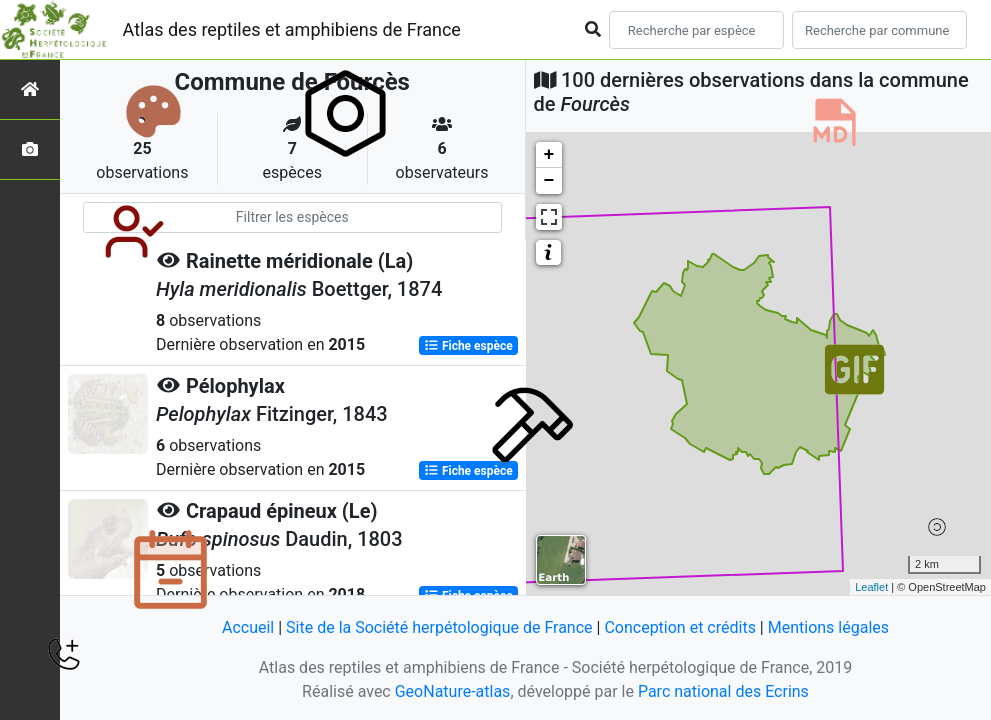 Image resolution: width=991 pixels, height=720 pixels. What do you see at coordinates (345, 113) in the screenshot?
I see `access hardware or mechanical settings` at bounding box center [345, 113].